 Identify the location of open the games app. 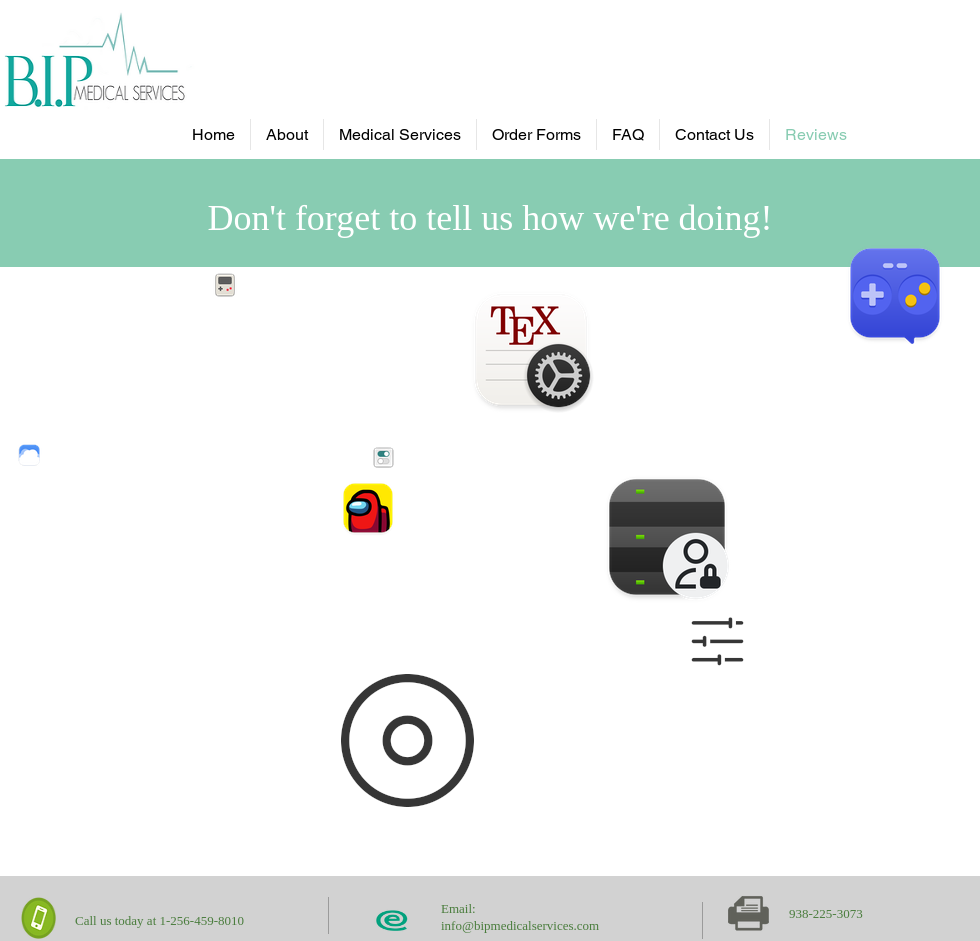
(225, 285).